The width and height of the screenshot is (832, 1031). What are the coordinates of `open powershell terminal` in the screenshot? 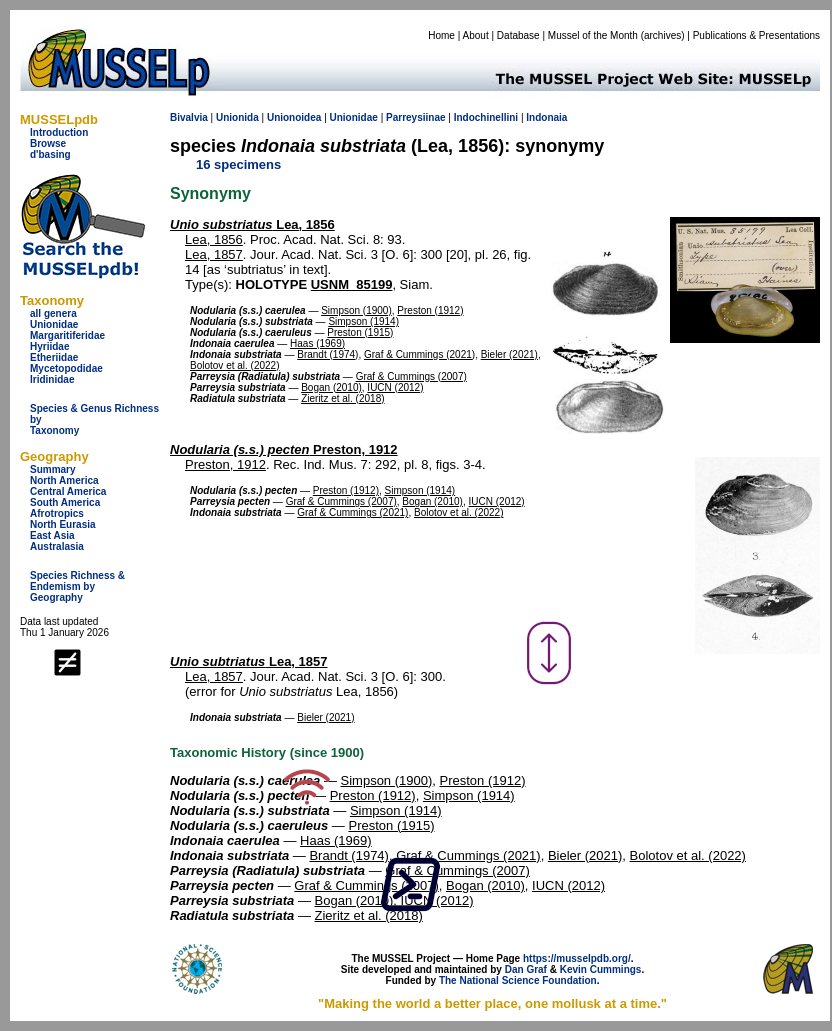 It's located at (410, 884).